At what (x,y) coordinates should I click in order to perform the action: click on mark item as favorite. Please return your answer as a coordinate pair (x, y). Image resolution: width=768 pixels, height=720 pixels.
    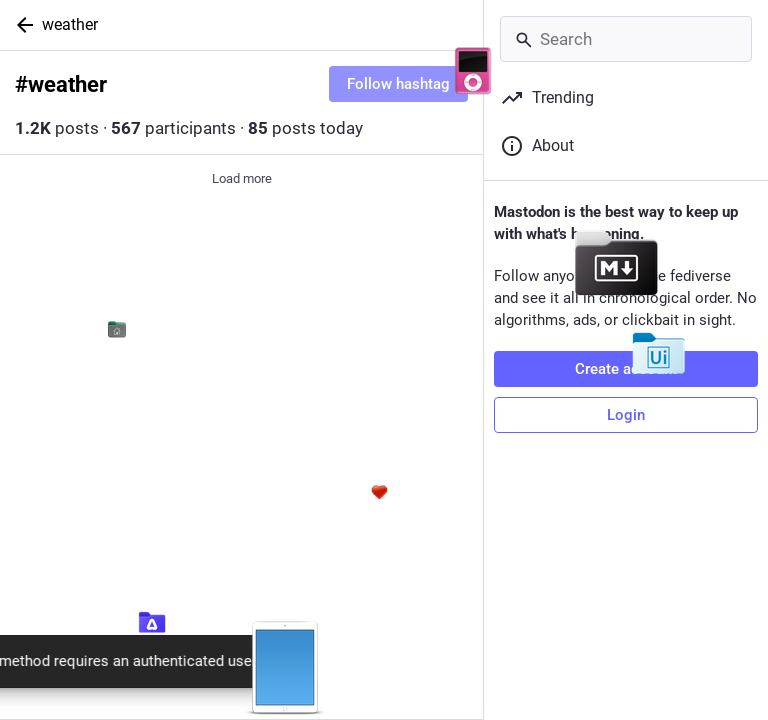
    Looking at the image, I should click on (379, 492).